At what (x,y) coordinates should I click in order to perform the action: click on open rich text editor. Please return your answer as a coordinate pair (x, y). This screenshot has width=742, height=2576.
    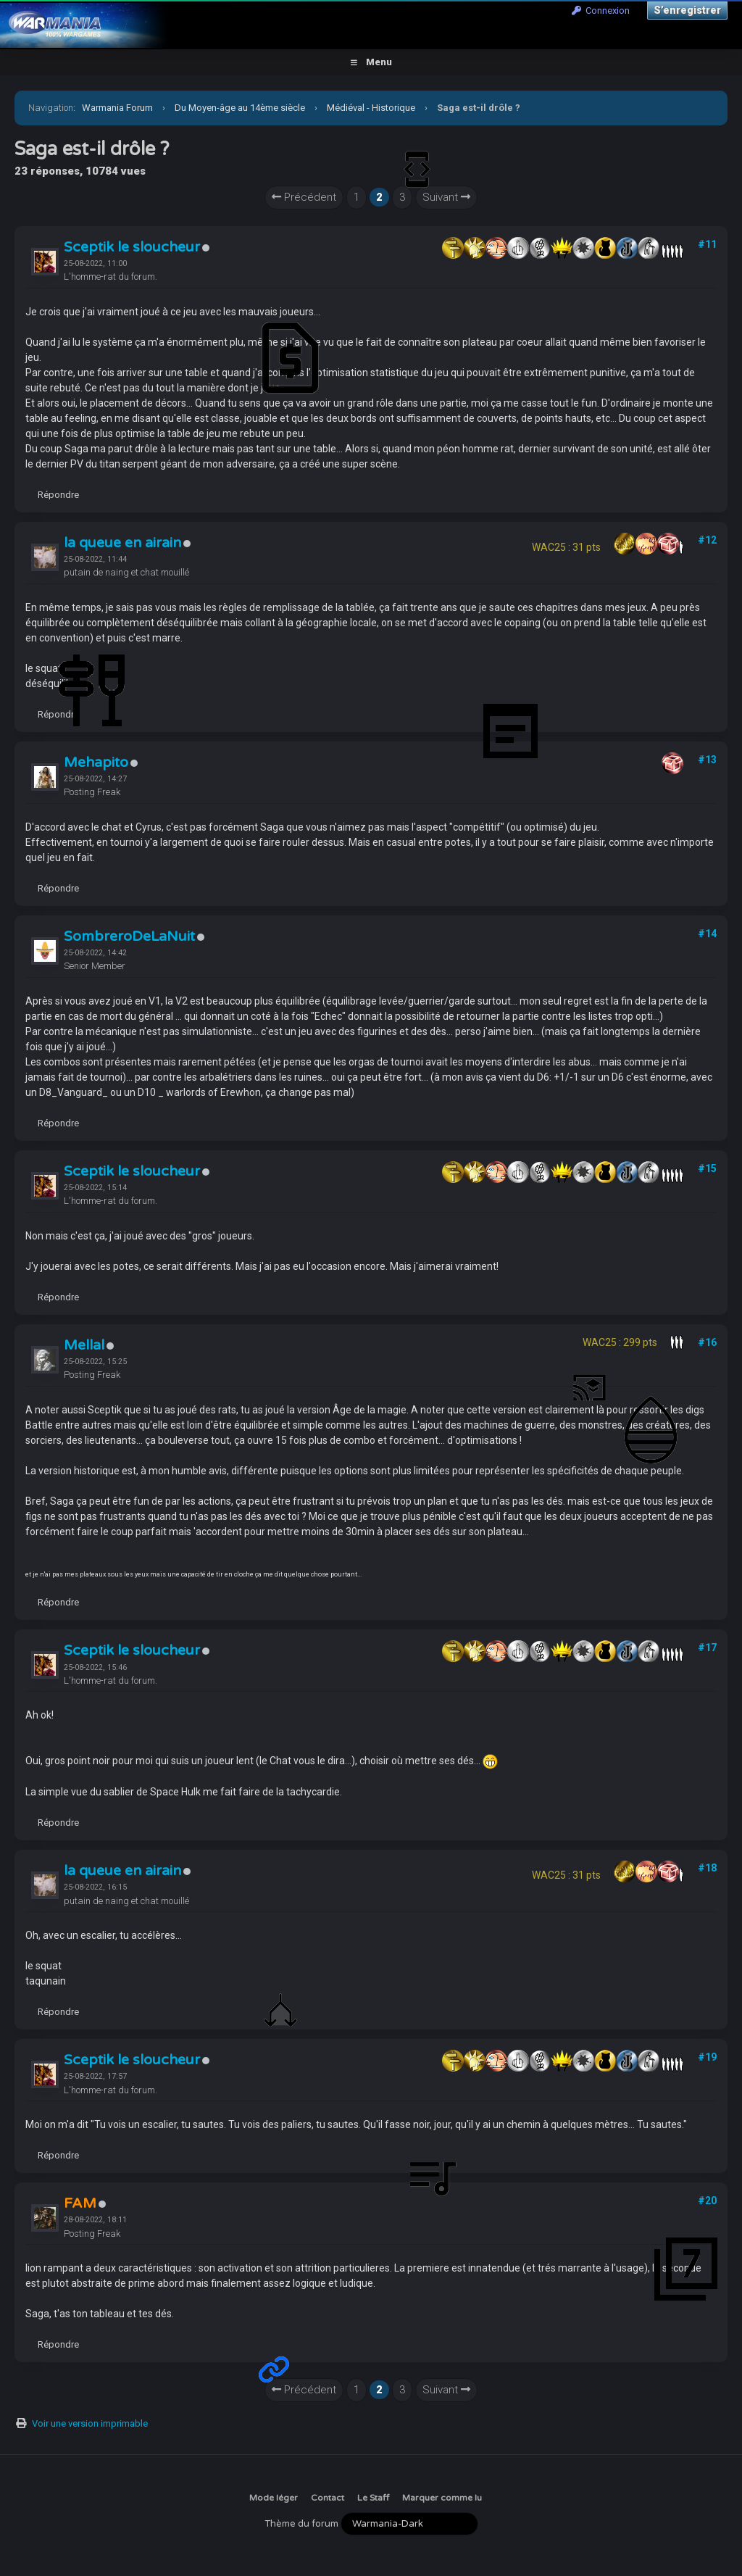
    Looking at the image, I should click on (510, 731).